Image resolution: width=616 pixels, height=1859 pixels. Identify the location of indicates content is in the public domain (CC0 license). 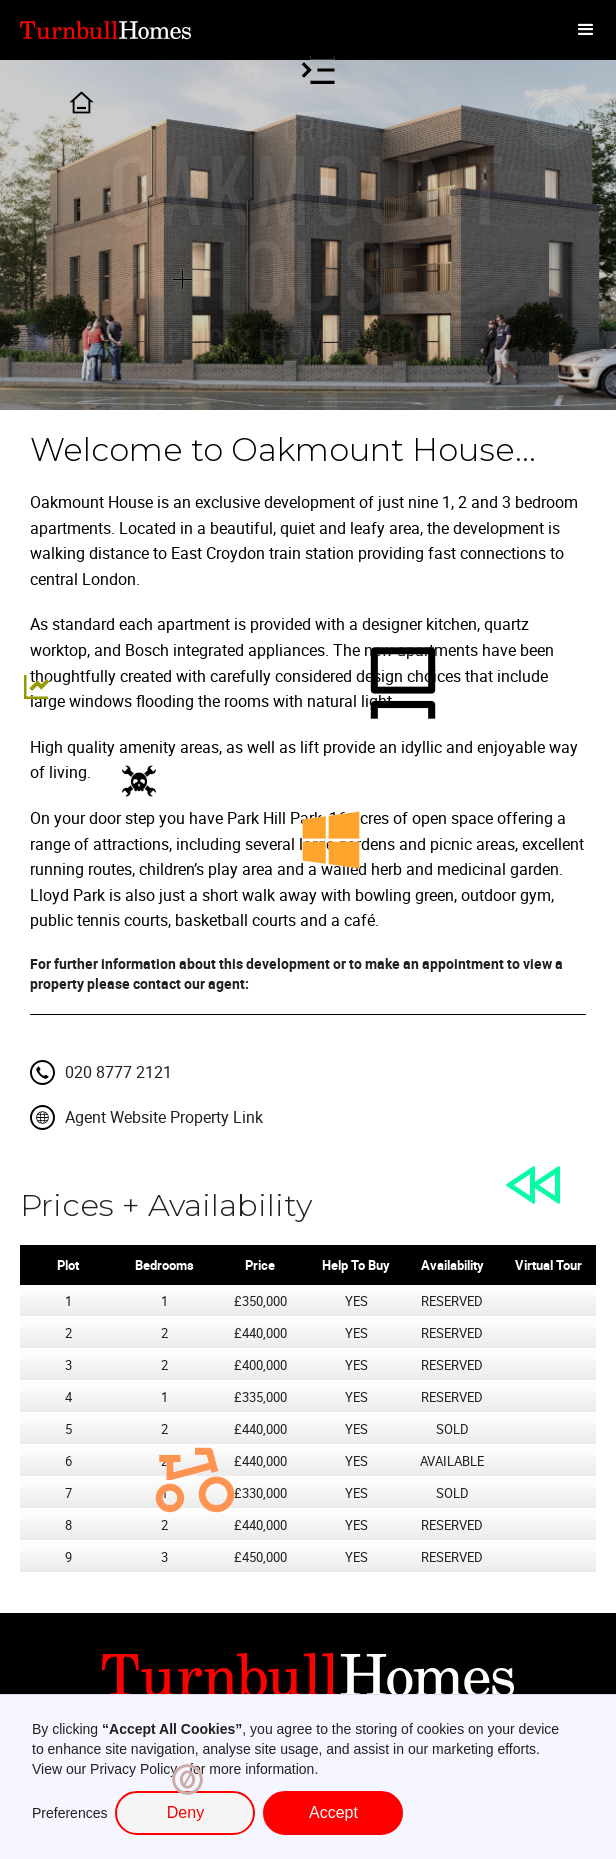
(187, 1779).